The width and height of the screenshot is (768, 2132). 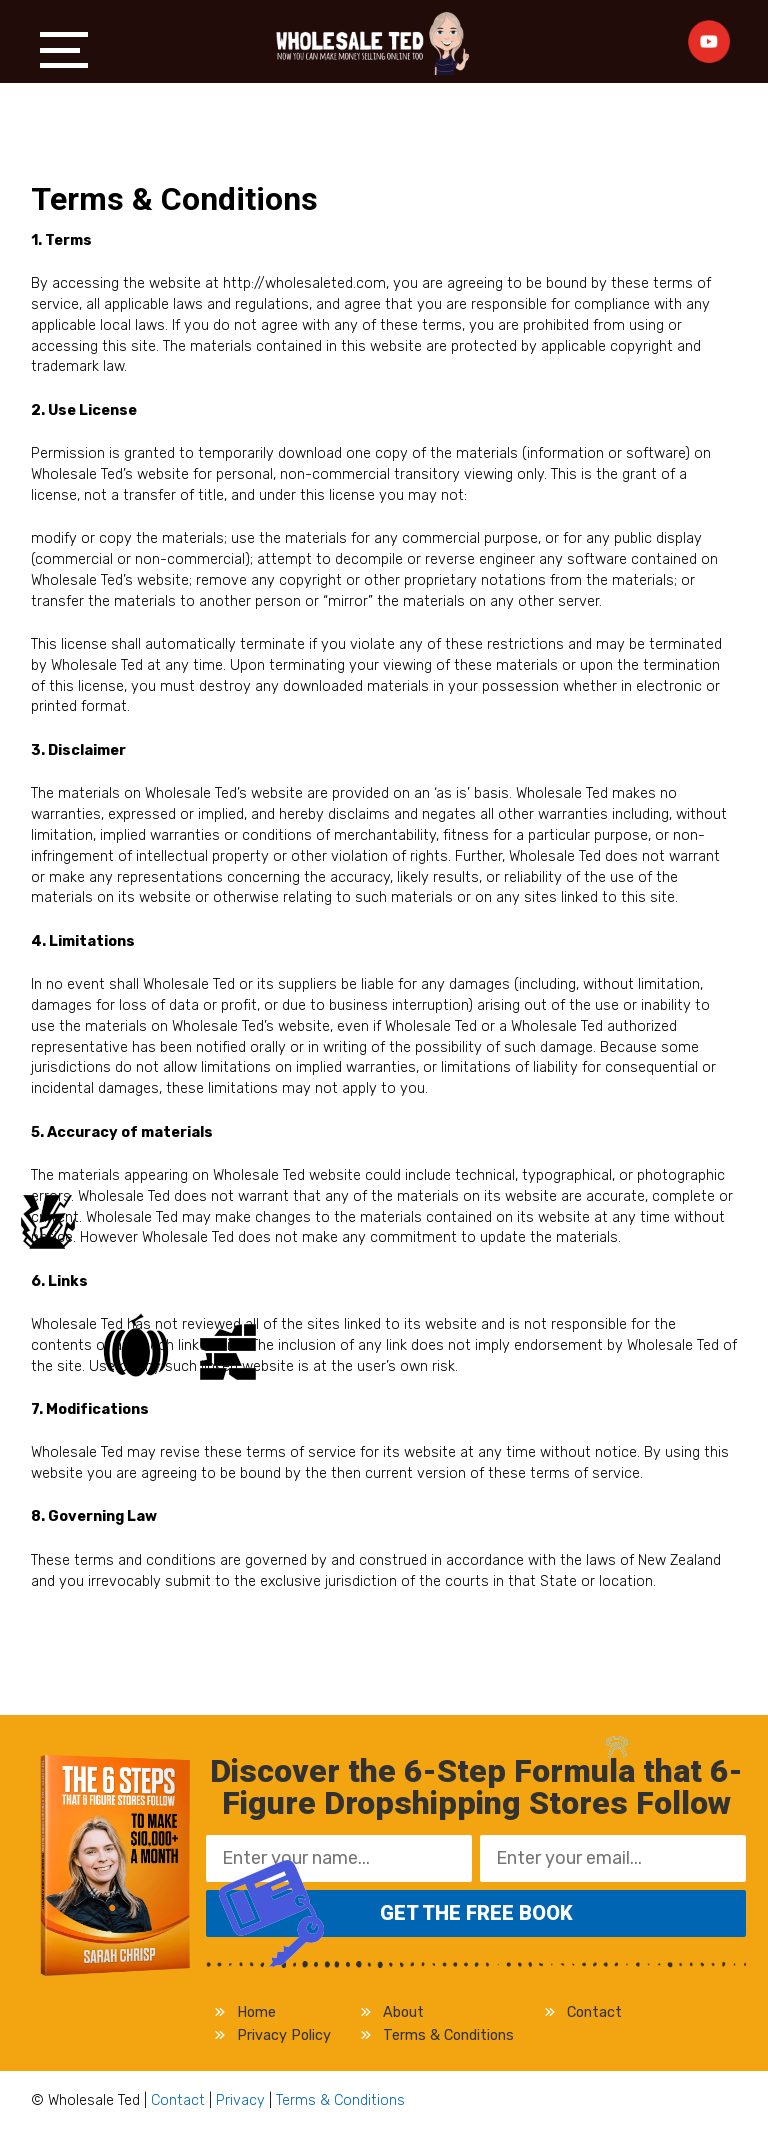 What do you see at coordinates (136, 1345) in the screenshot?
I see `access halloween or autumn seasonal content` at bounding box center [136, 1345].